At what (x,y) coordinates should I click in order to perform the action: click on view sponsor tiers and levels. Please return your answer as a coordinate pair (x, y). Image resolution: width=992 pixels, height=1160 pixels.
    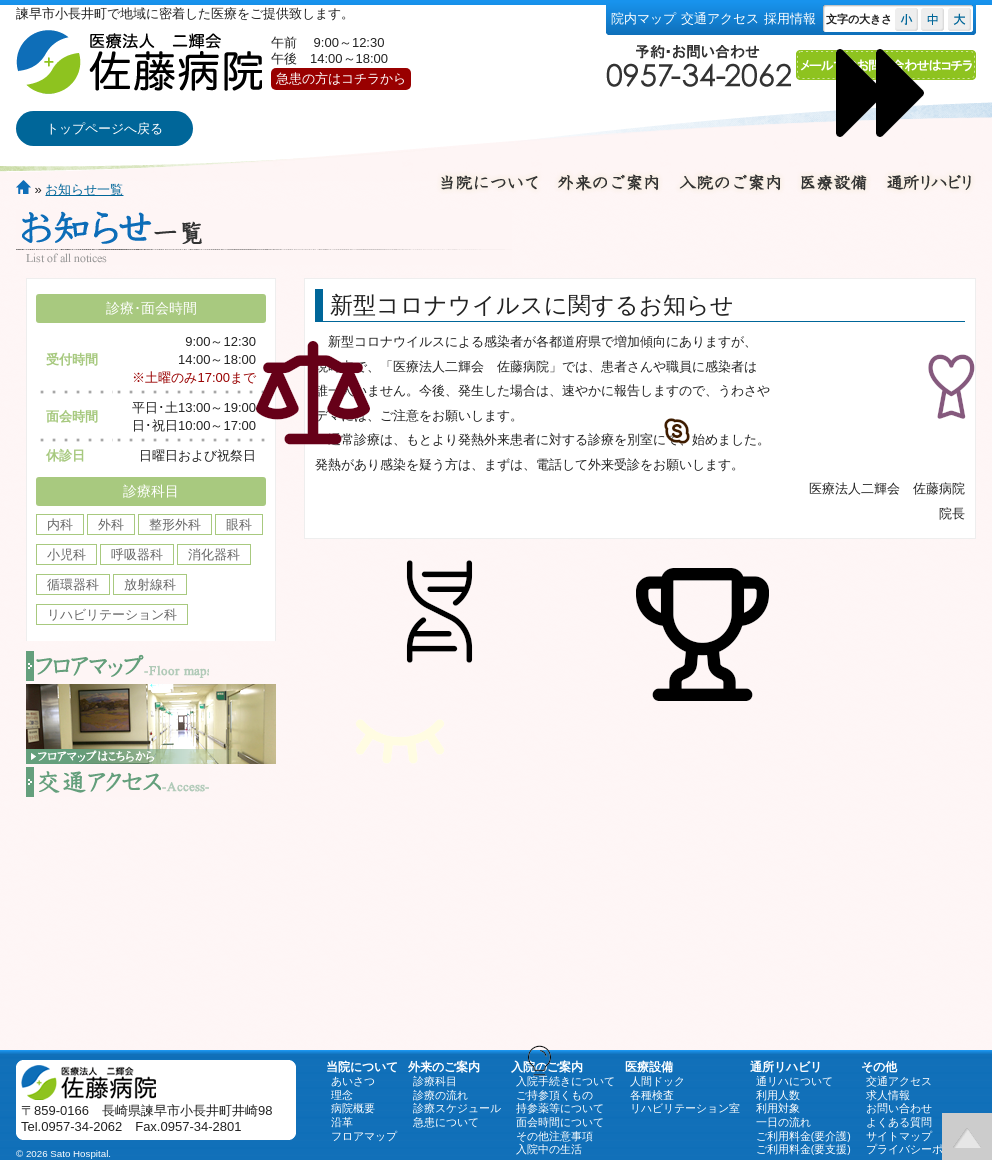
    Looking at the image, I should click on (951, 386).